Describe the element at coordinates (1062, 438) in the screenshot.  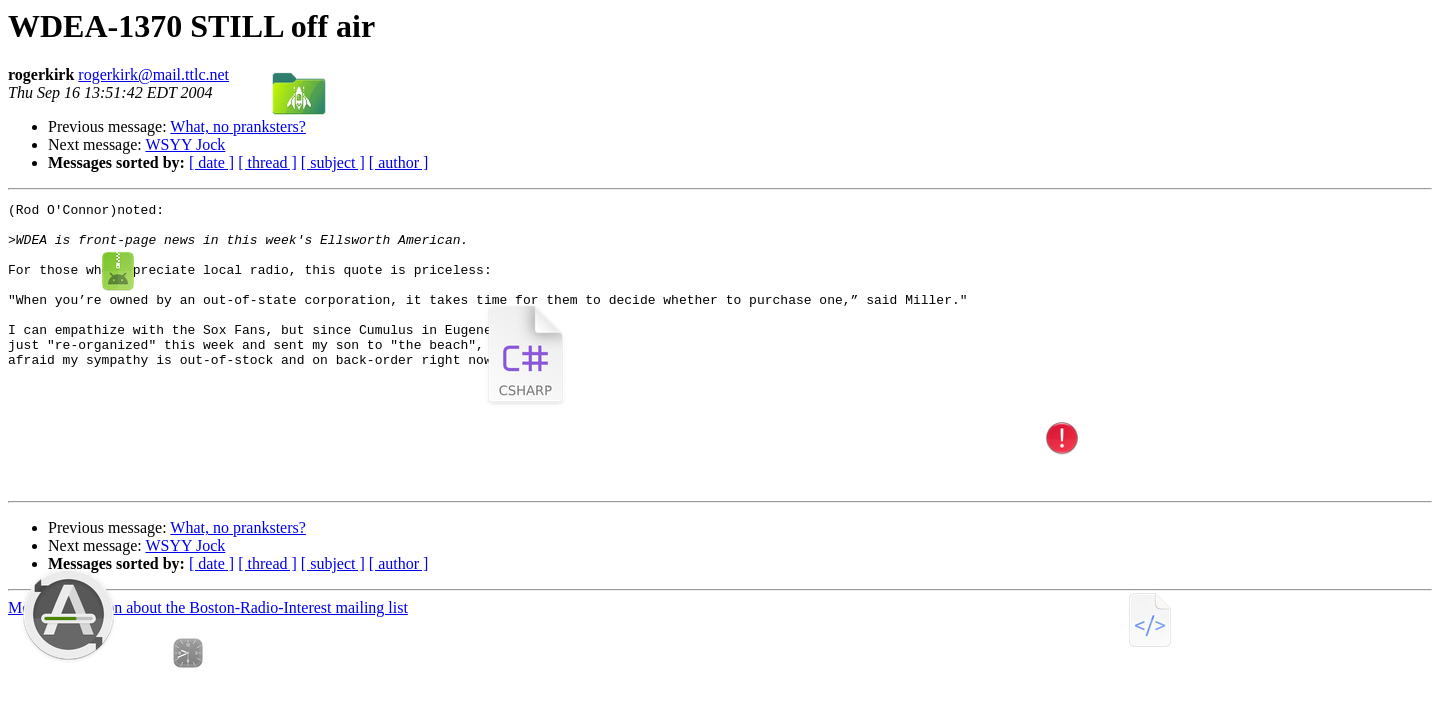
I see `indicates an important alert or warning` at that location.